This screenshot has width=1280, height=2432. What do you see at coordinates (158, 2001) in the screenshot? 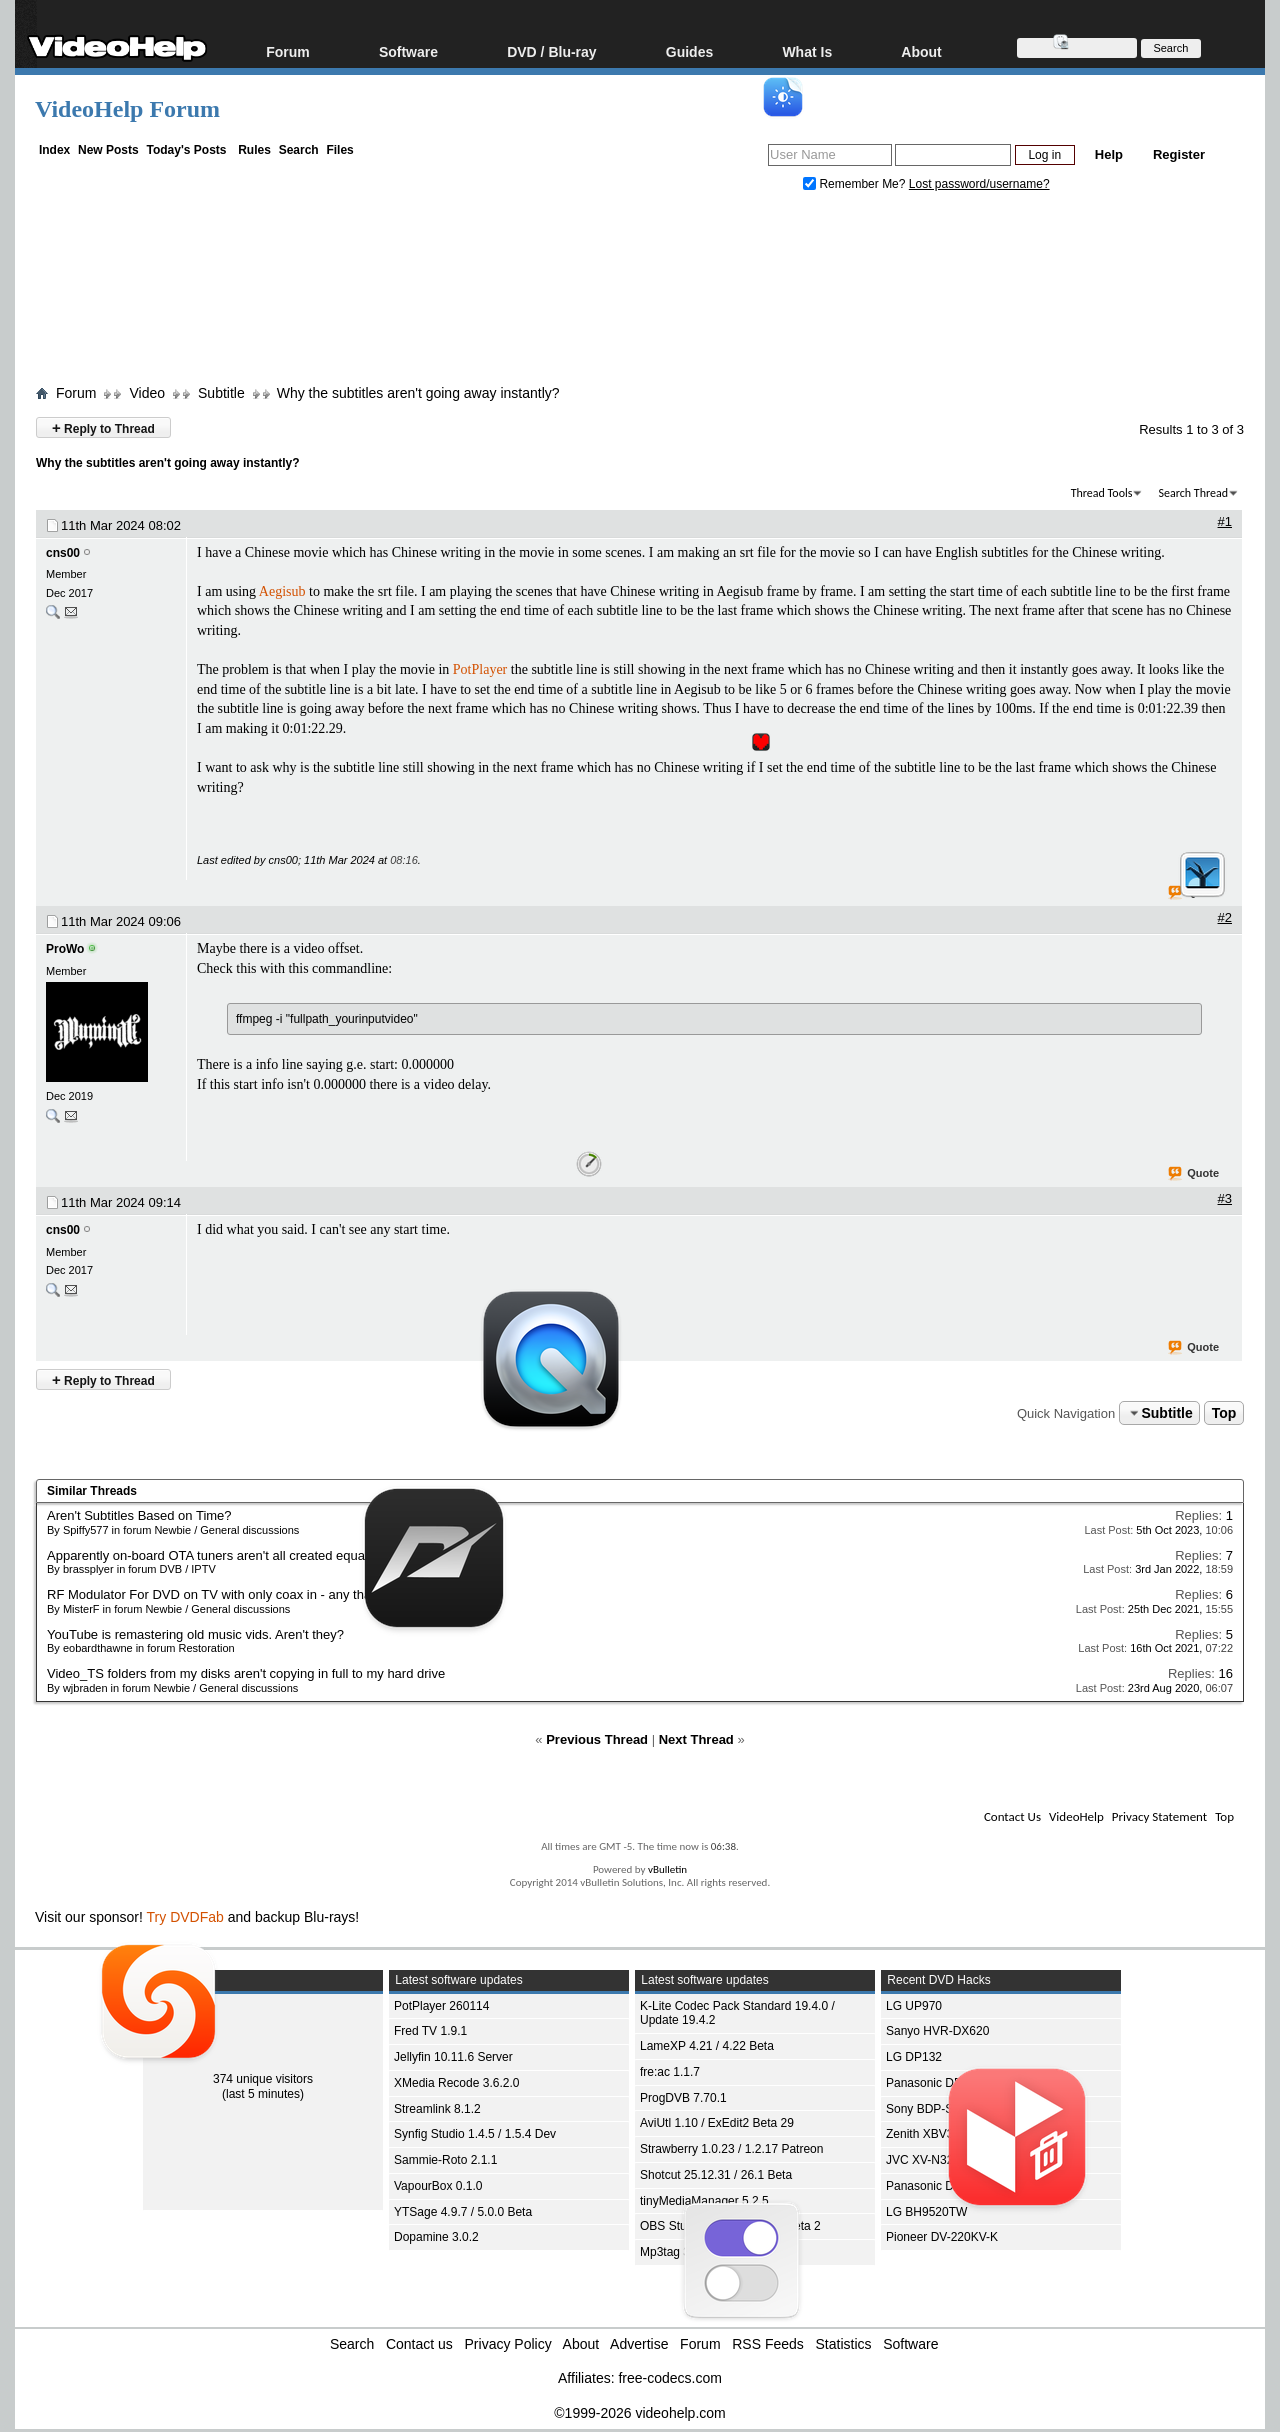
I see `open meld file comparison tool` at bounding box center [158, 2001].